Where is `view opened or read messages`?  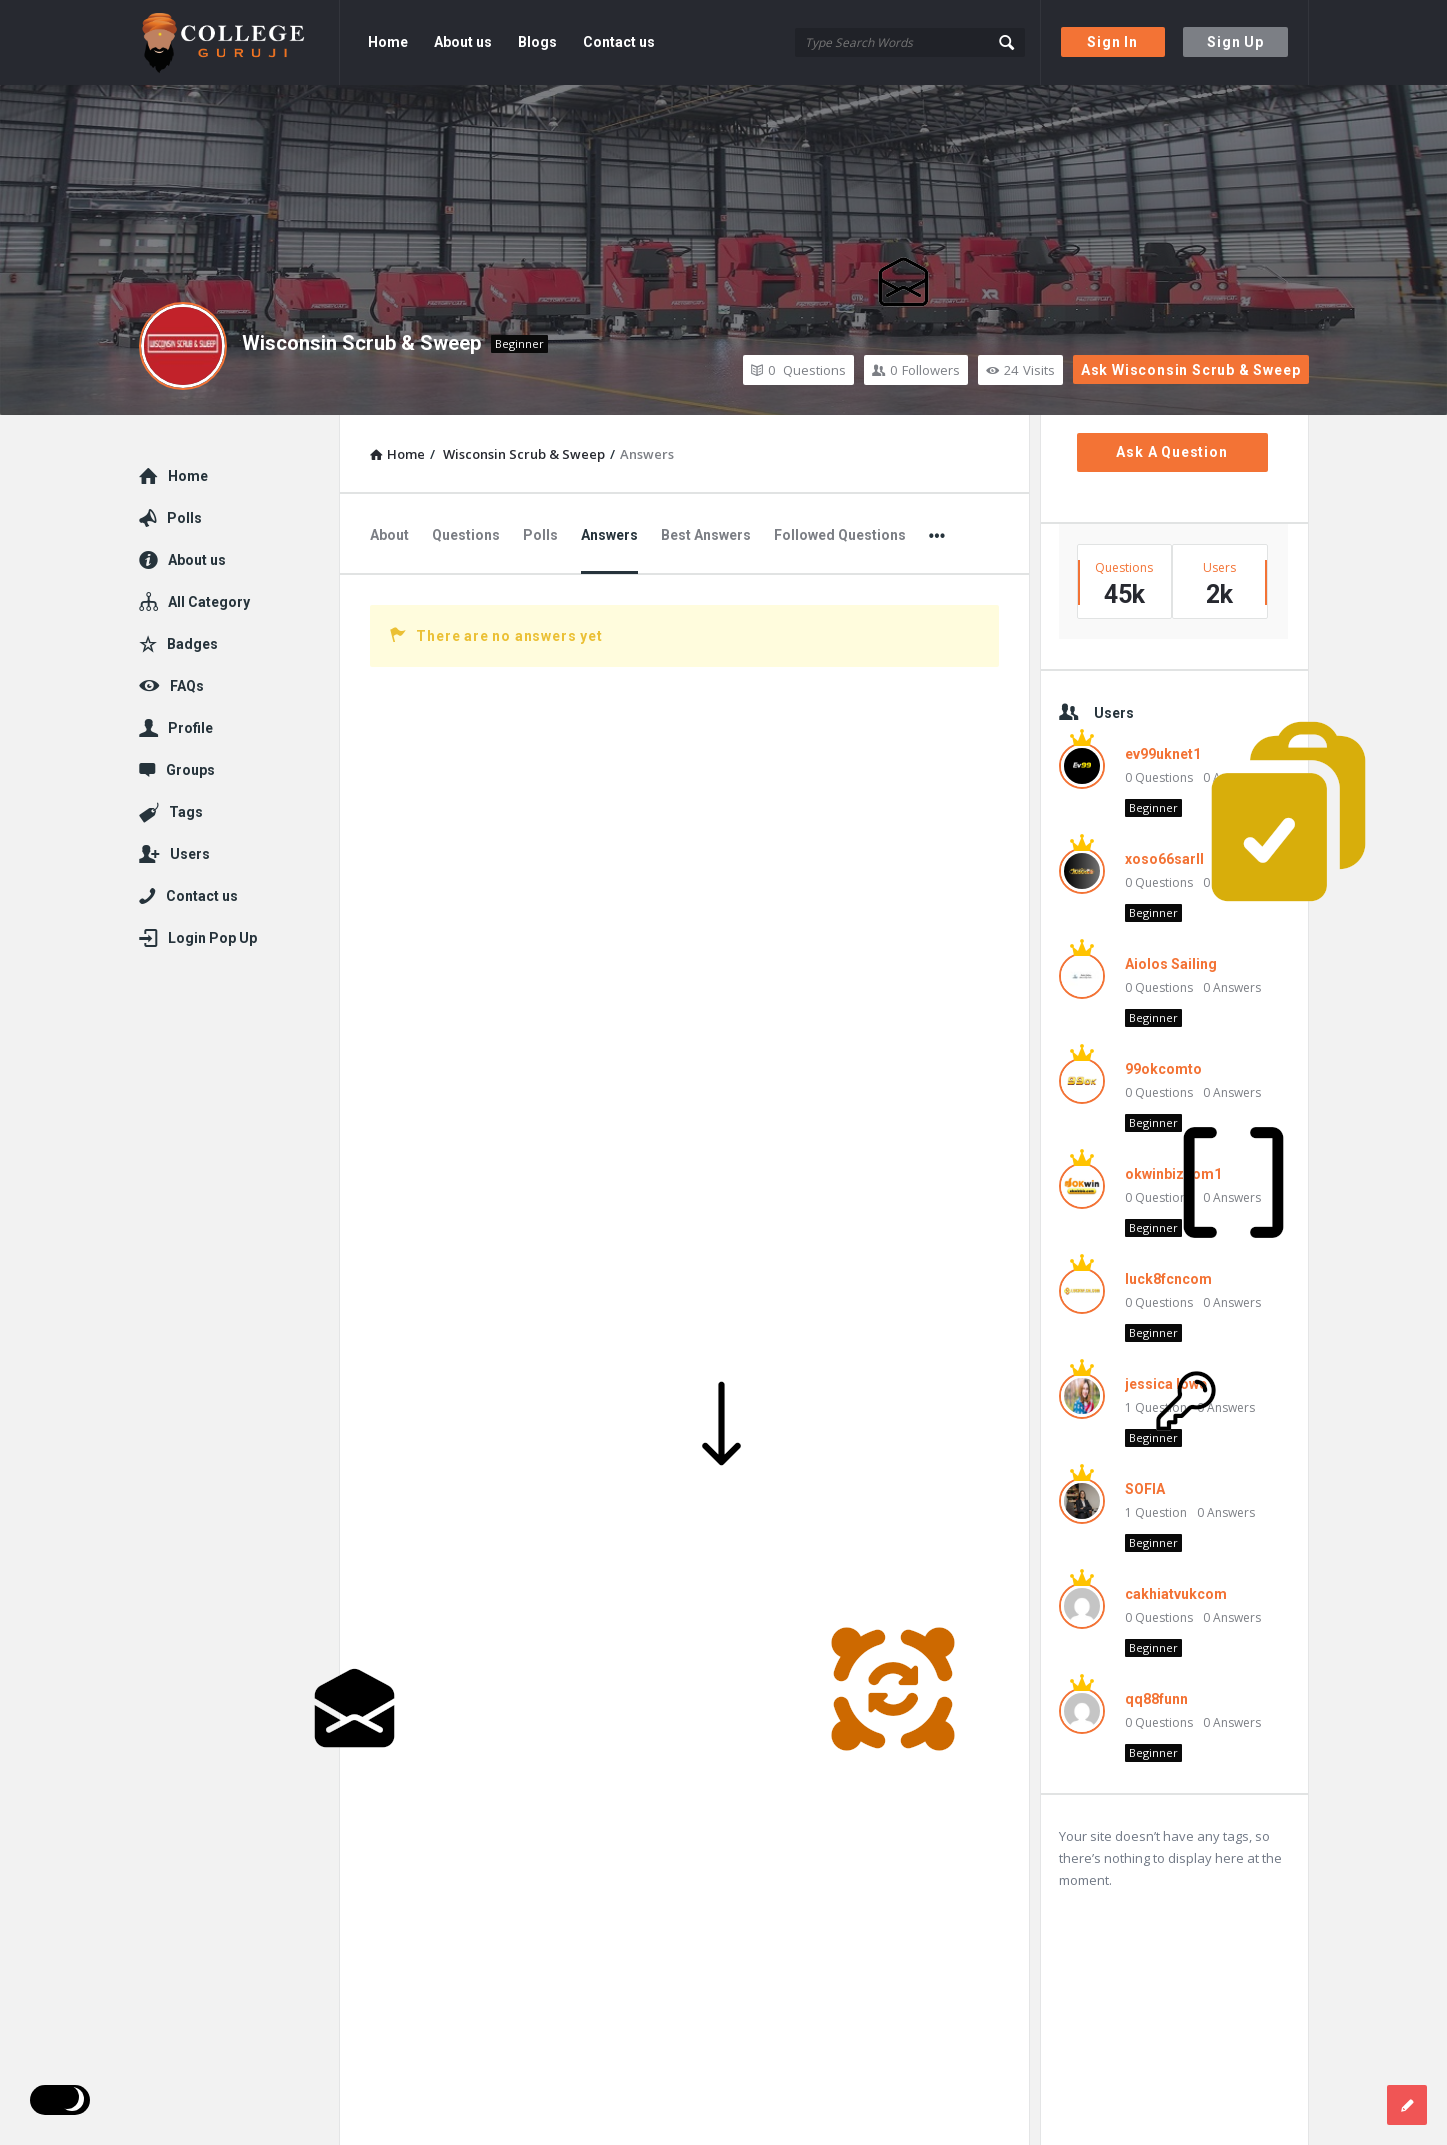 view opened or read messages is located at coordinates (354, 1707).